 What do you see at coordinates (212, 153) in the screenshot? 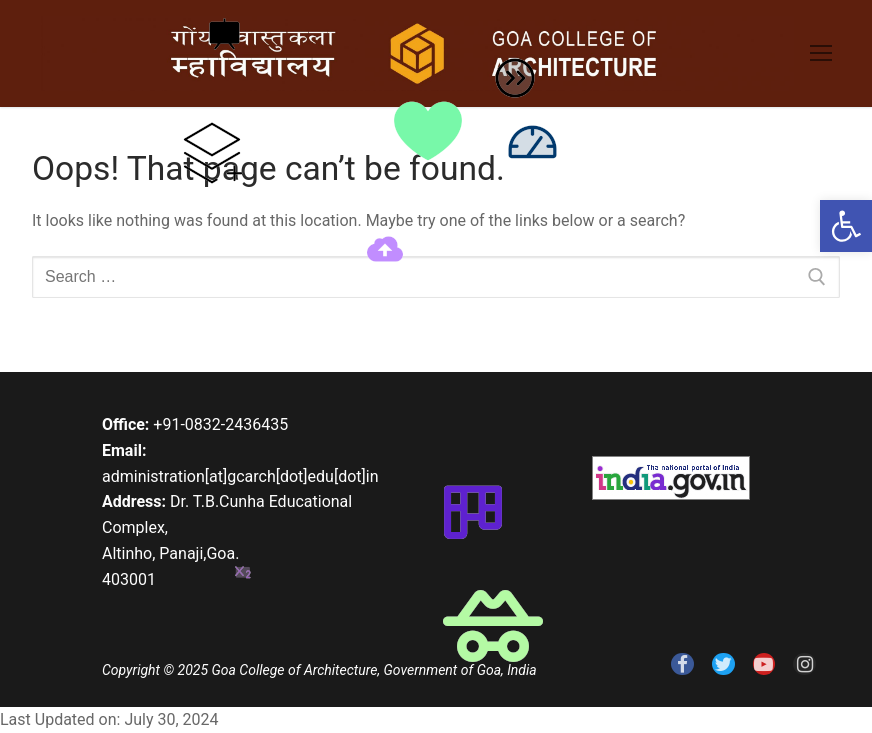
I see `add a new layer to the stack` at bounding box center [212, 153].